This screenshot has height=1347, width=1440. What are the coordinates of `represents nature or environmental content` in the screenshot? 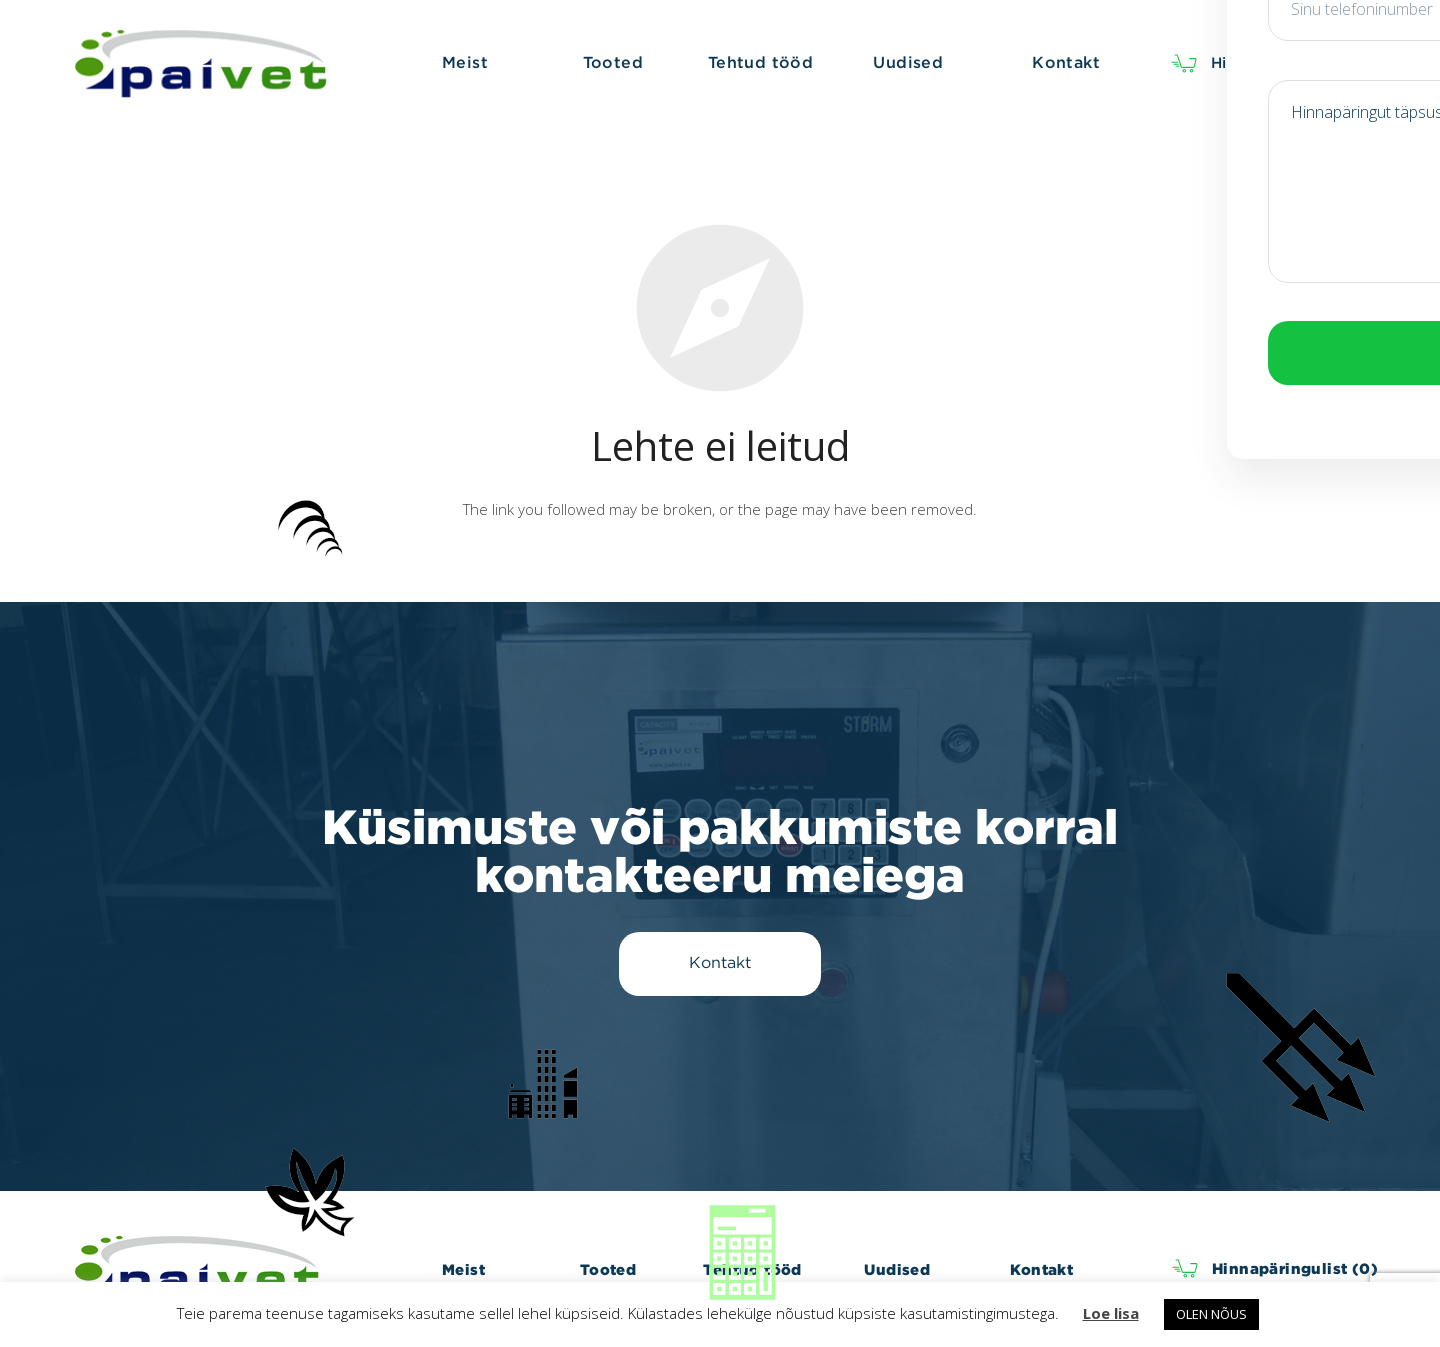 It's located at (309, 1192).